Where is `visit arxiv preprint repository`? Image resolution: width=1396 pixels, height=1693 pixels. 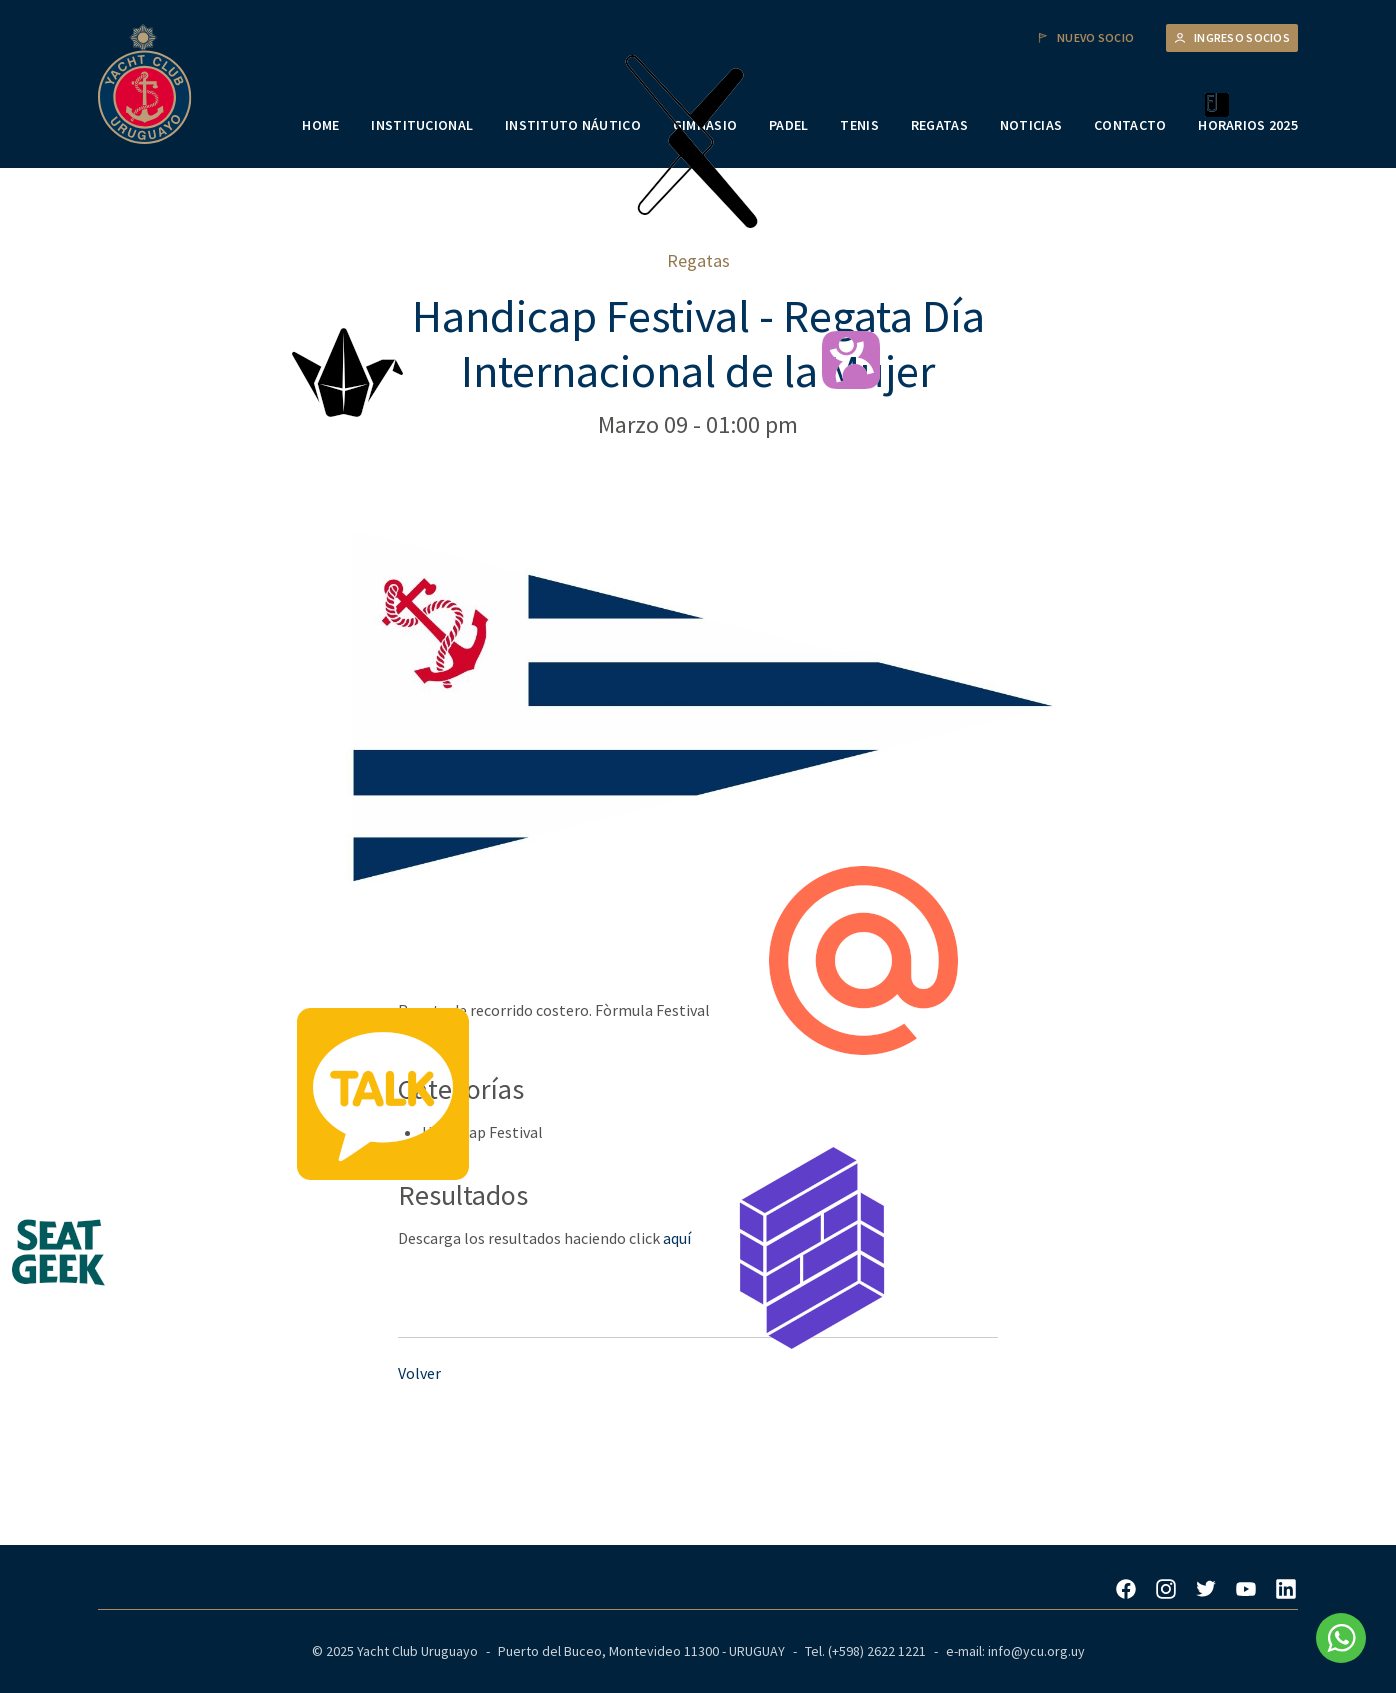 visit arxiv preprint repository is located at coordinates (691, 141).